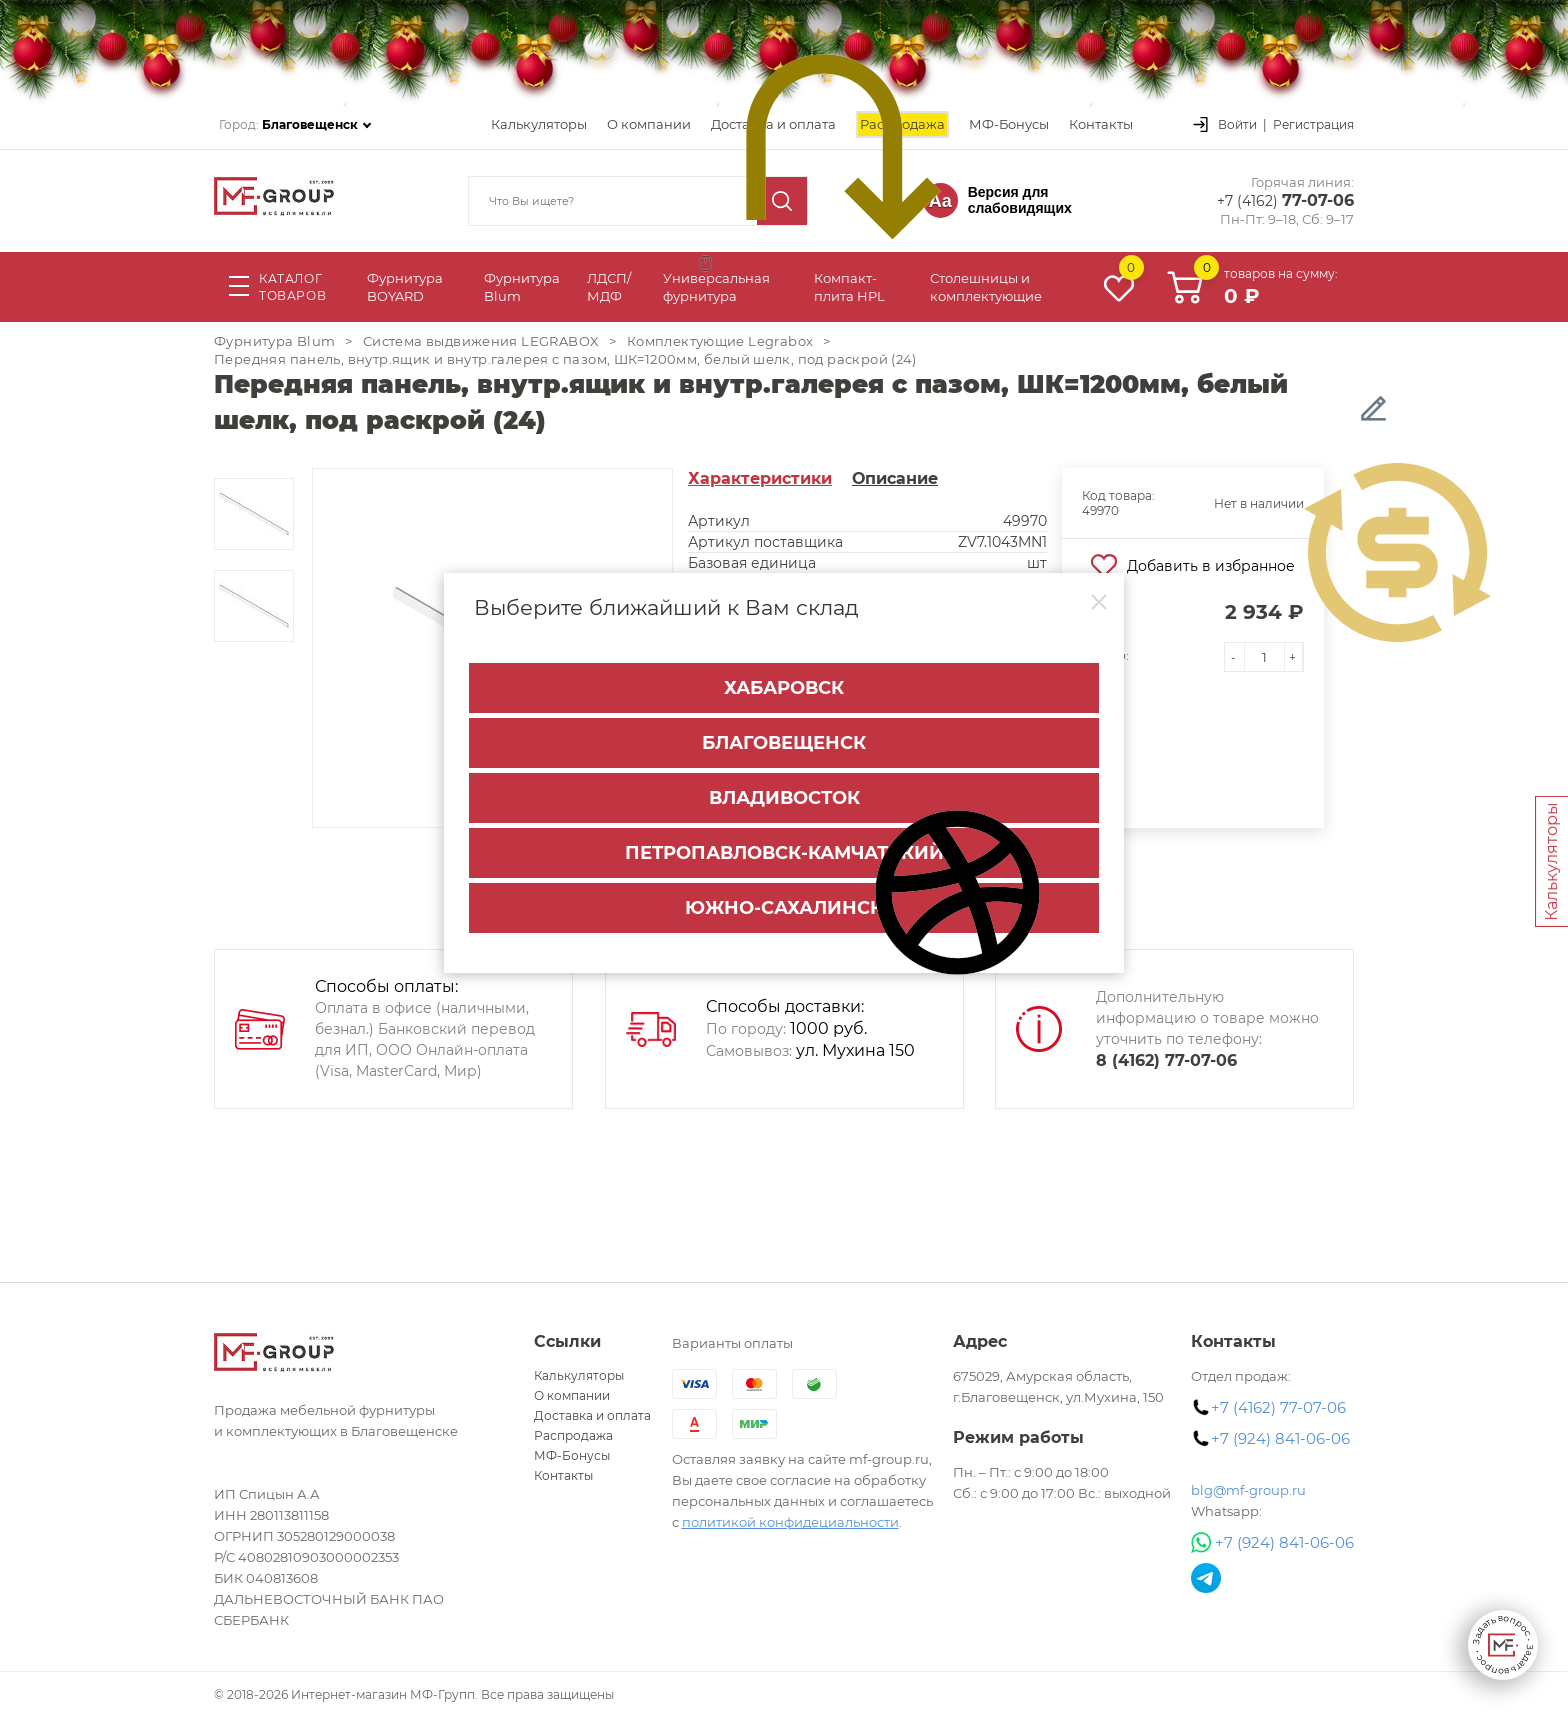 The image size is (1568, 1717). I want to click on go back to the previous screen or step, so click(834, 142).